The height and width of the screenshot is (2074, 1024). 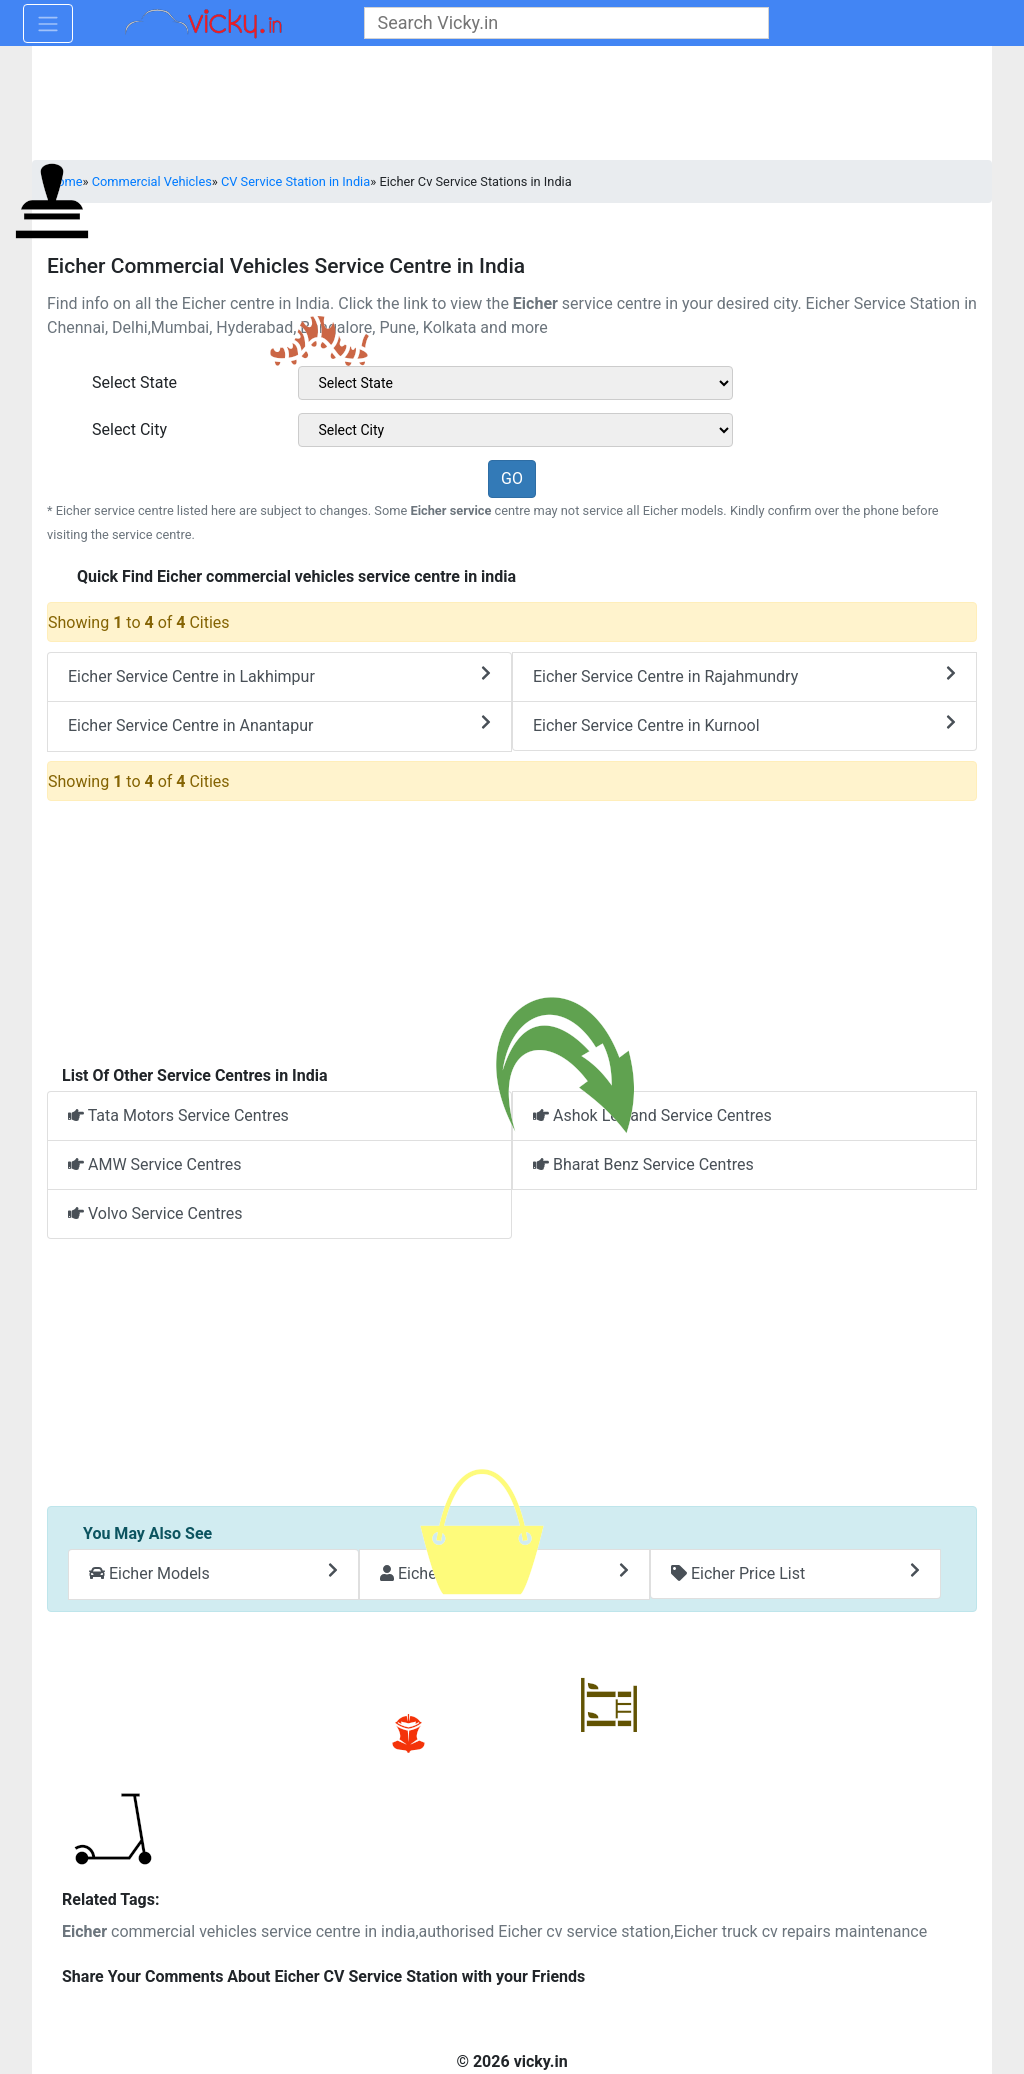 What do you see at coordinates (319, 341) in the screenshot?
I see `view garden pests or insects in a nature game` at bounding box center [319, 341].